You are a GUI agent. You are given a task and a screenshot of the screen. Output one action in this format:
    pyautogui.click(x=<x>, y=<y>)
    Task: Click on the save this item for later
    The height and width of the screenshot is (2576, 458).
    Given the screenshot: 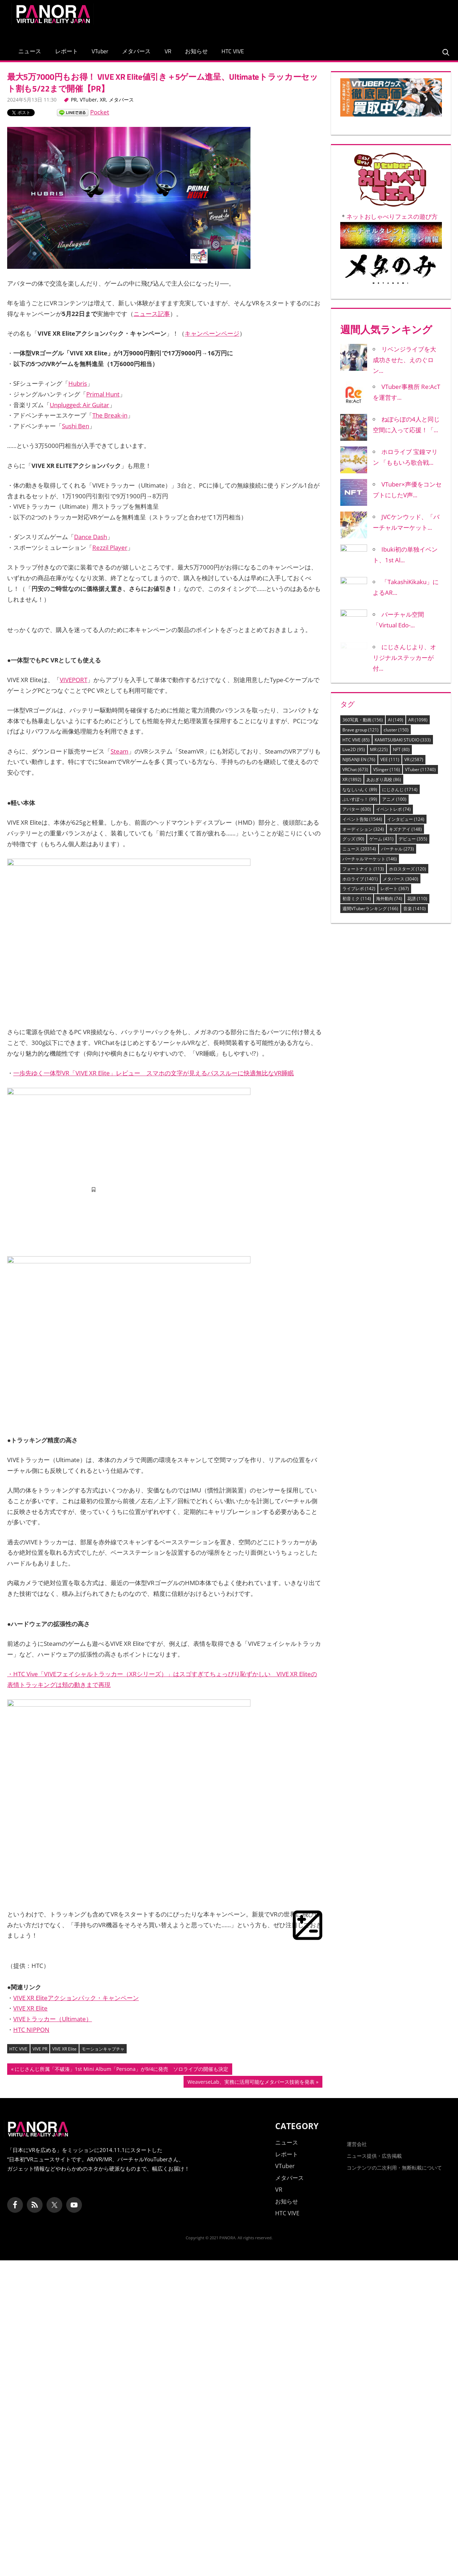 What is the action you would take?
    pyautogui.click(x=93, y=1189)
    